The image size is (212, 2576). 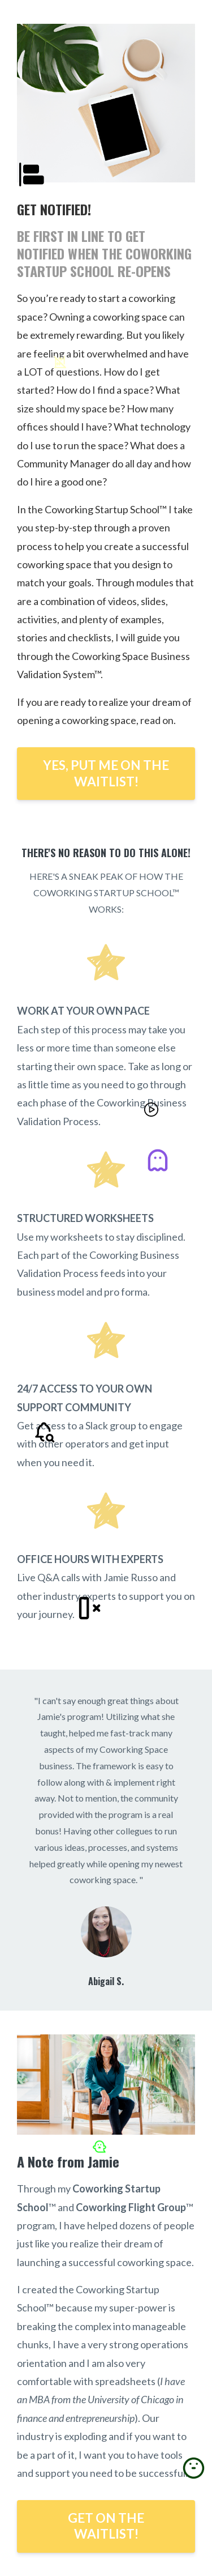 What do you see at coordinates (151, 1109) in the screenshot?
I see `play media or video content` at bounding box center [151, 1109].